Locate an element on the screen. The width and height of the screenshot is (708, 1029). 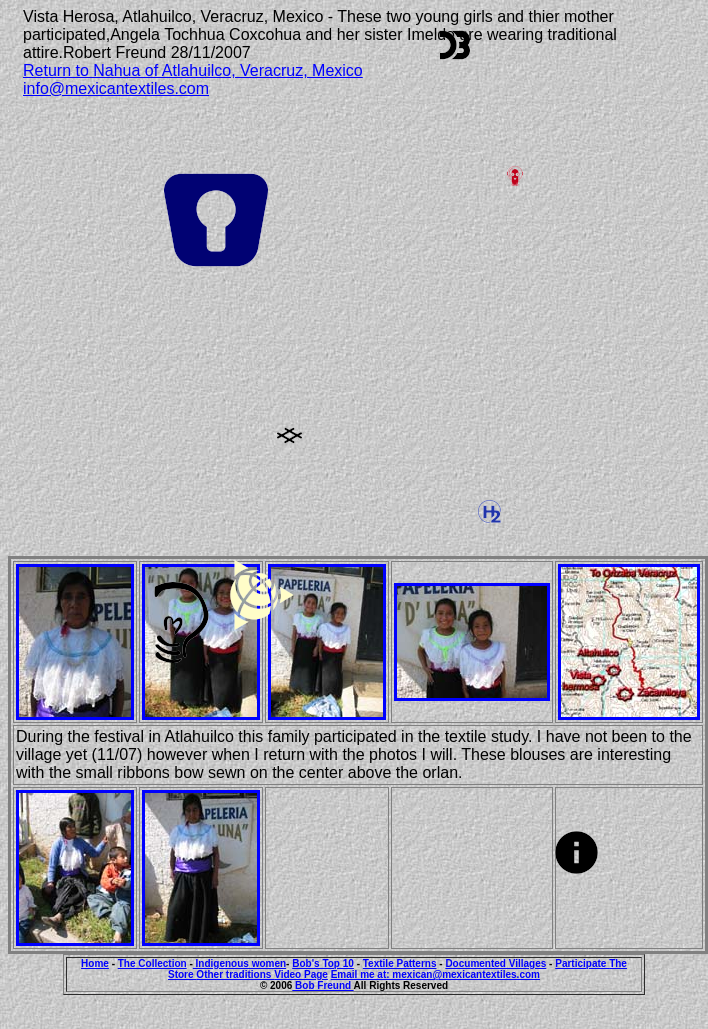
open enpass password manager is located at coordinates (216, 220).